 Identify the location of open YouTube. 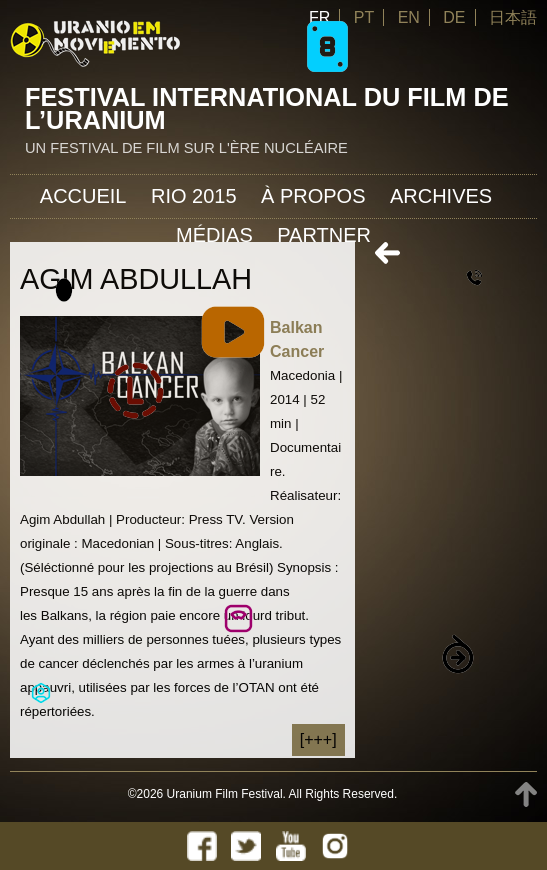
(233, 332).